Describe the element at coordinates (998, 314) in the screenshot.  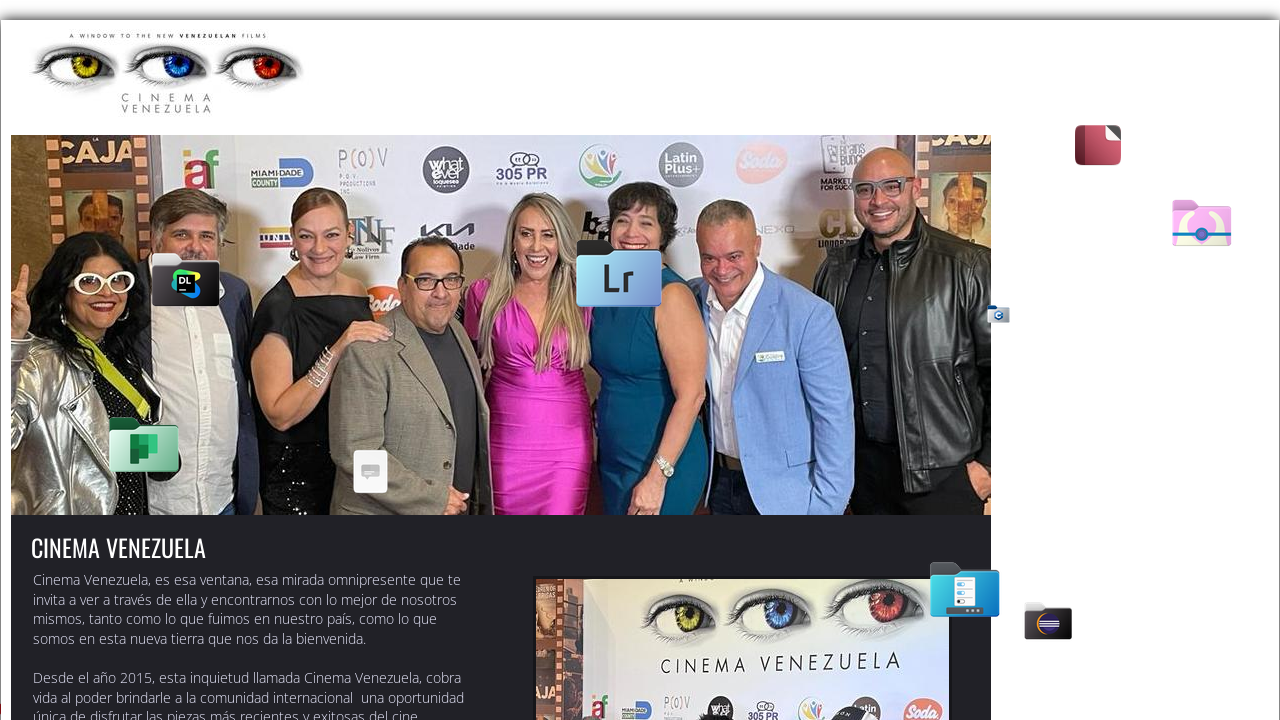
I see `open folder containing C++ project files` at that location.